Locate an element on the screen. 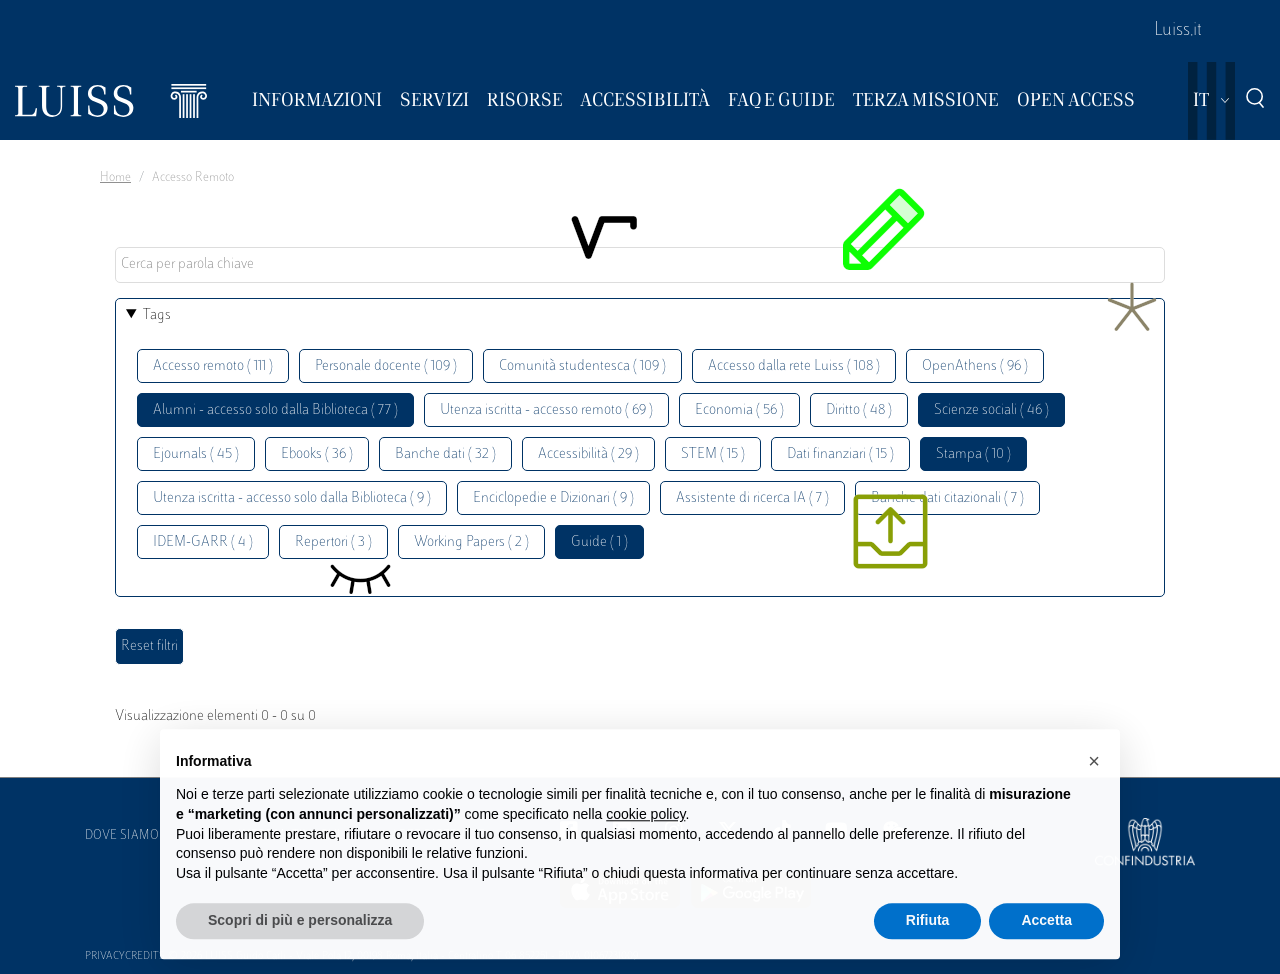 Image resolution: width=1280 pixels, height=974 pixels. upload file from tray is located at coordinates (890, 531).